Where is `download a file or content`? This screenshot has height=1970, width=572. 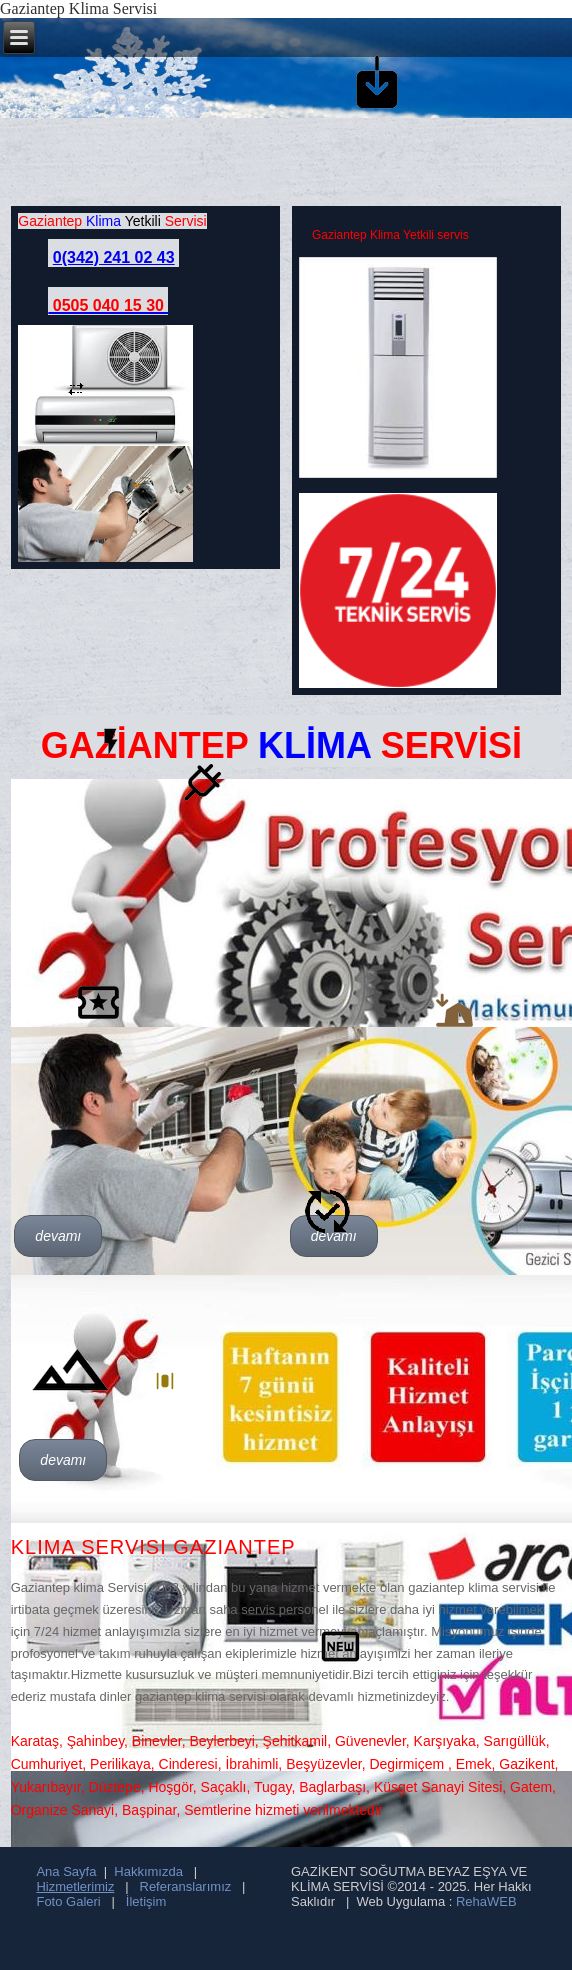 download a file or content is located at coordinates (377, 82).